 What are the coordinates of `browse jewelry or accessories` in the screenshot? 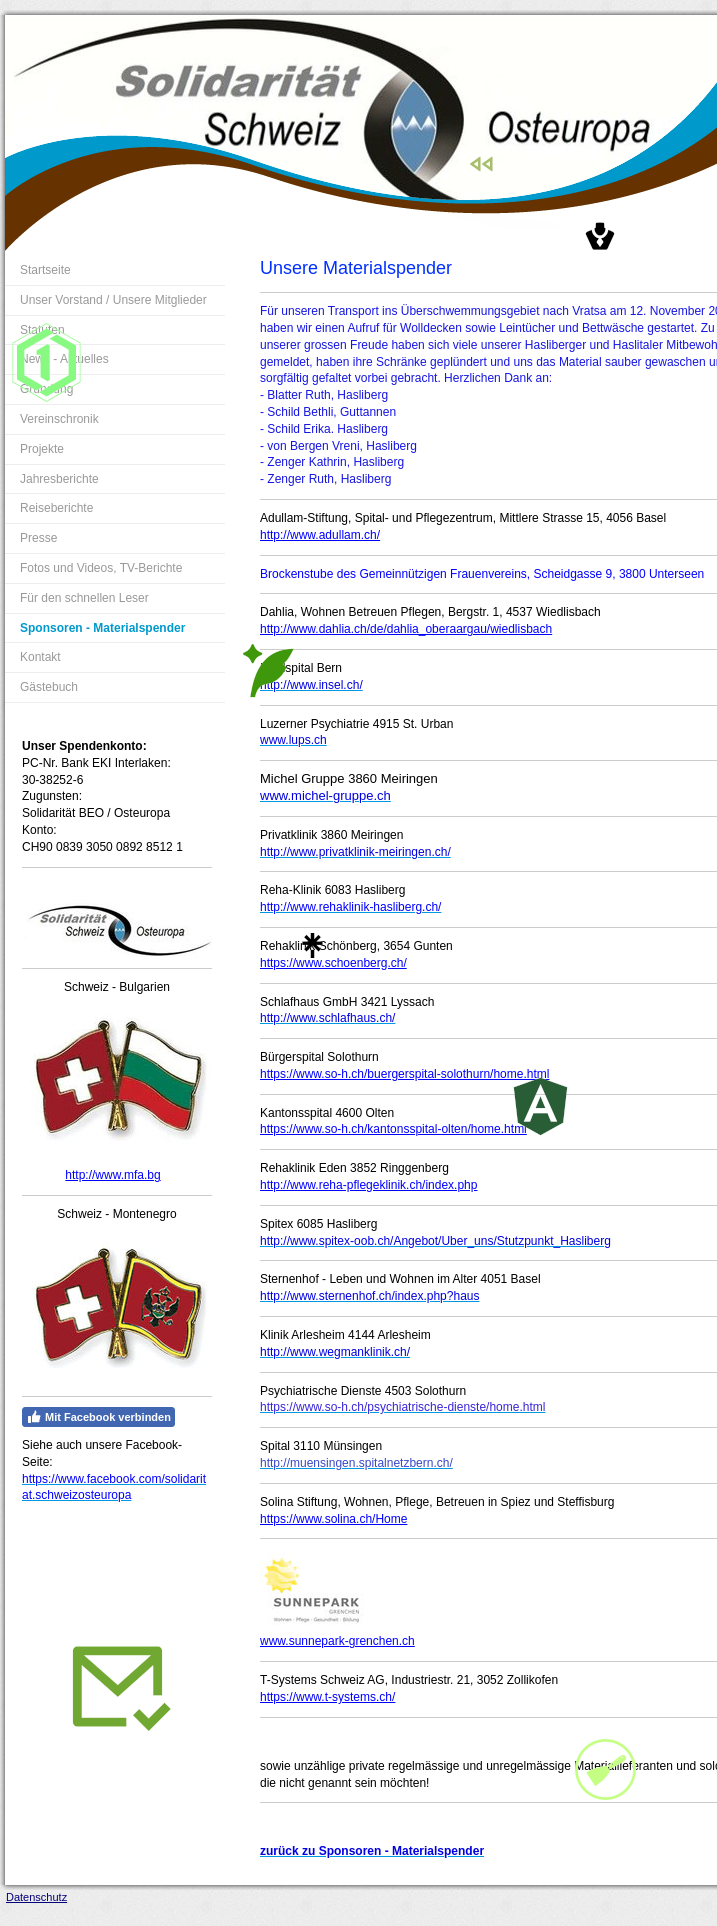 It's located at (600, 237).